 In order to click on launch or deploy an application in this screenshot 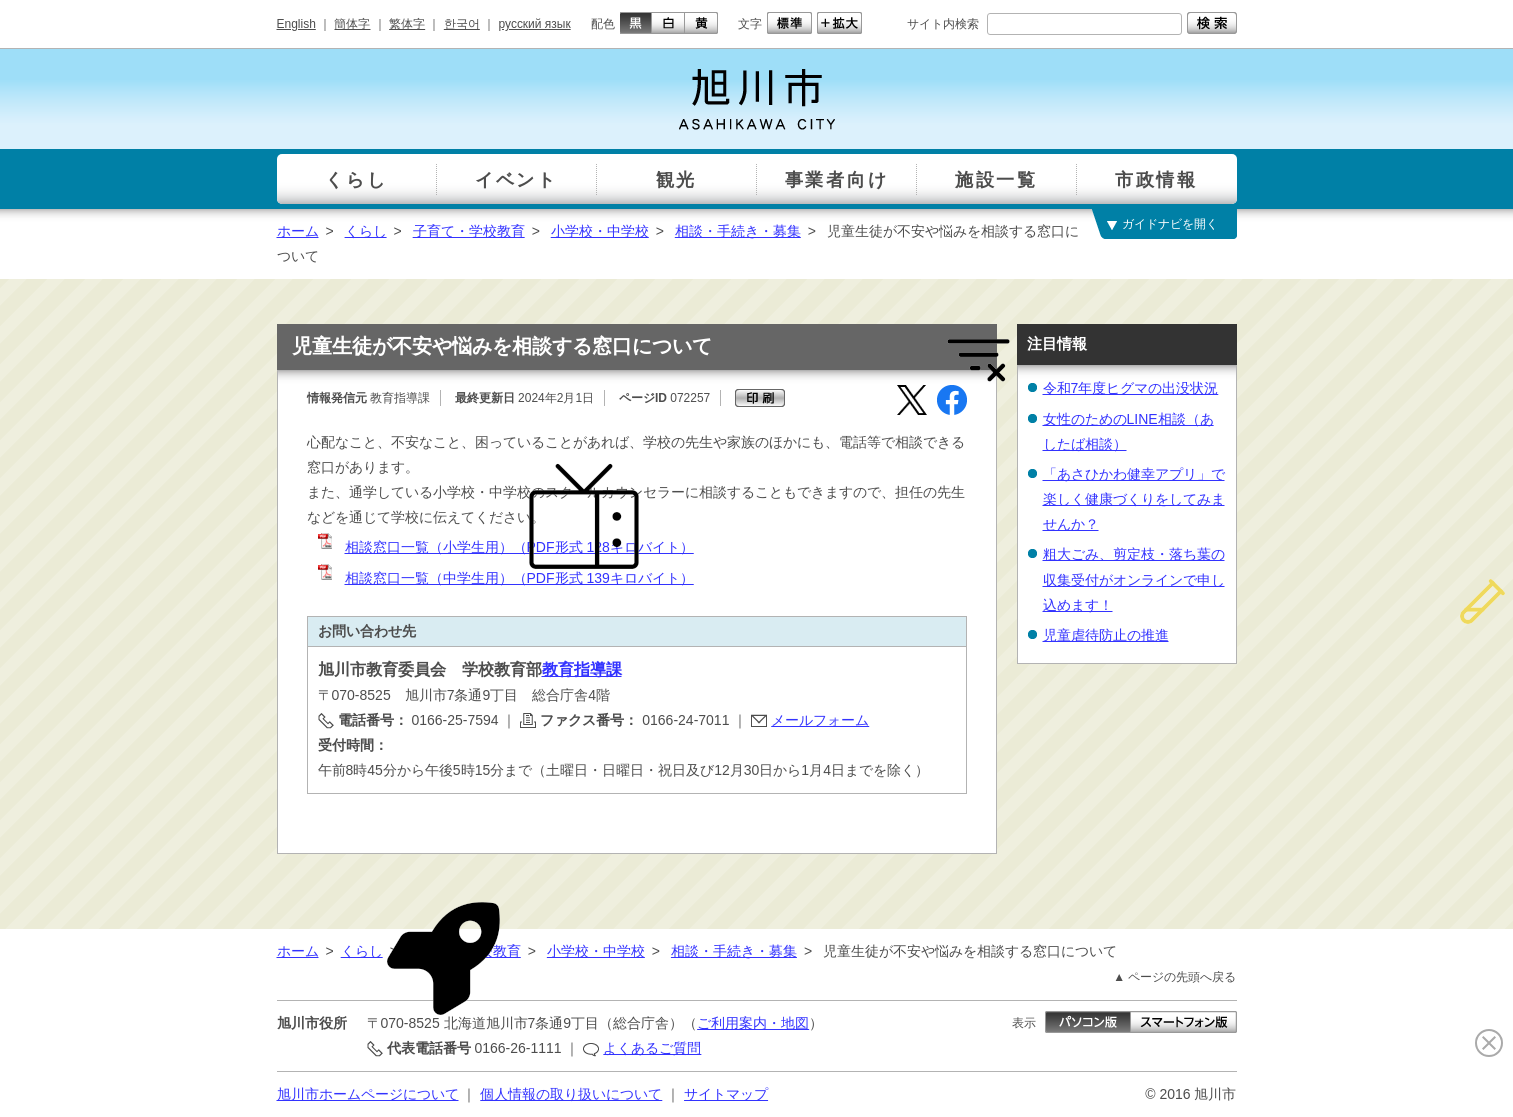, I will do `click(448, 954)`.